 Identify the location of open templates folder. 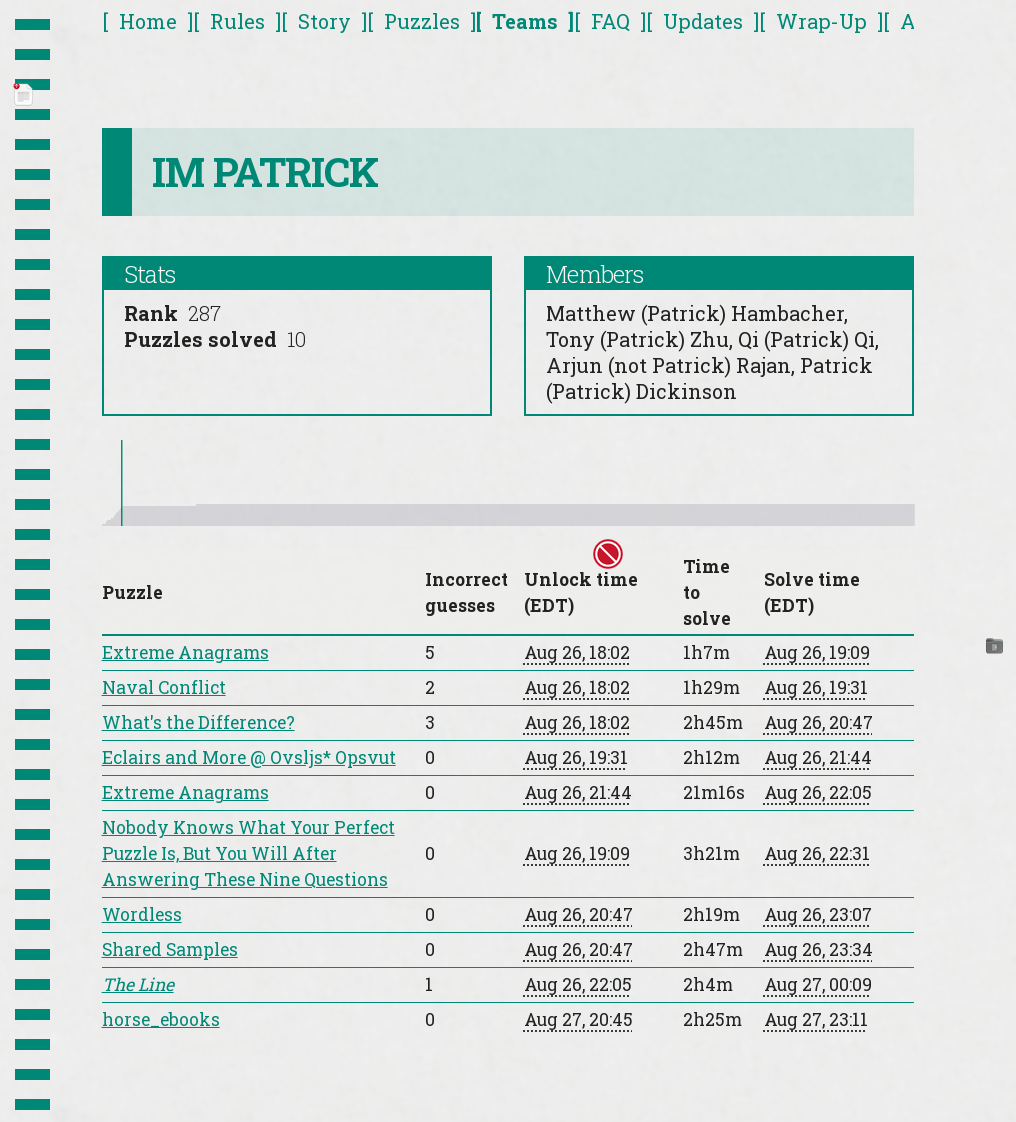
(994, 645).